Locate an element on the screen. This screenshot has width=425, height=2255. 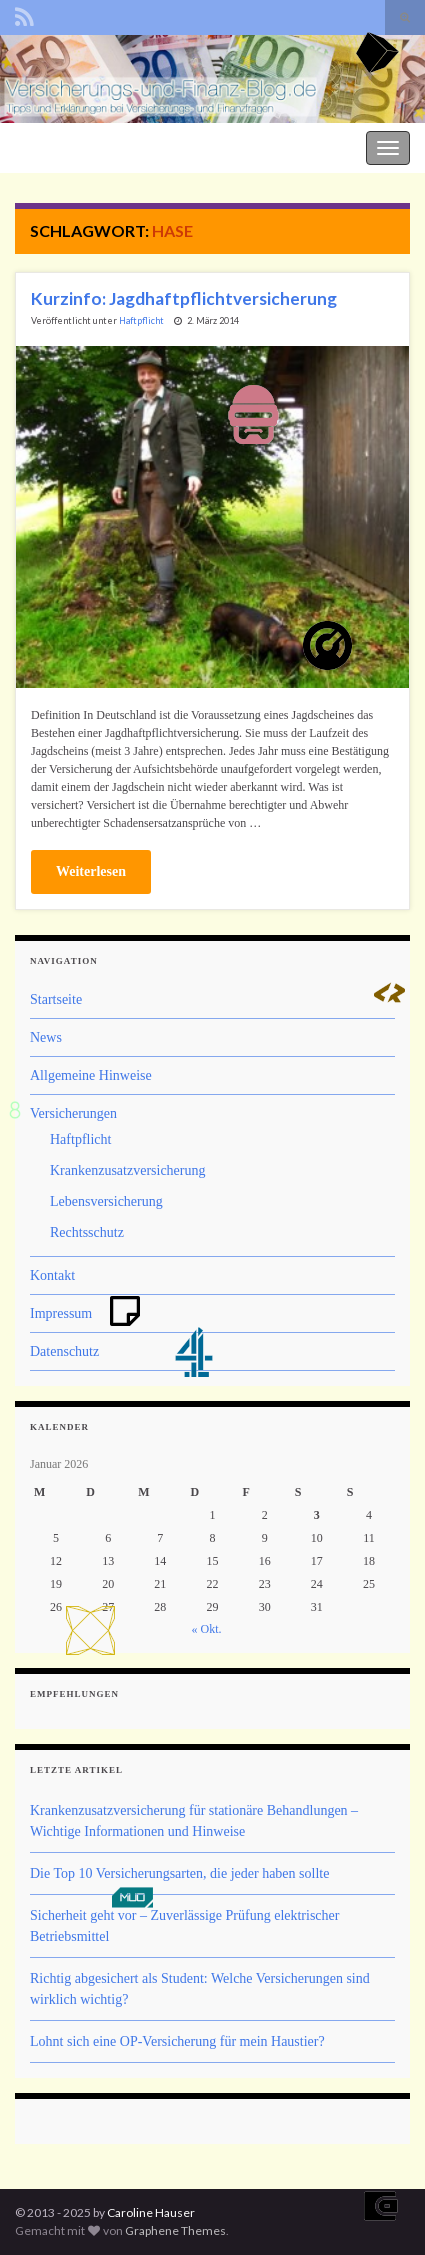
MakeUseOf (MUO) website or app logo is located at coordinates (132, 1897).